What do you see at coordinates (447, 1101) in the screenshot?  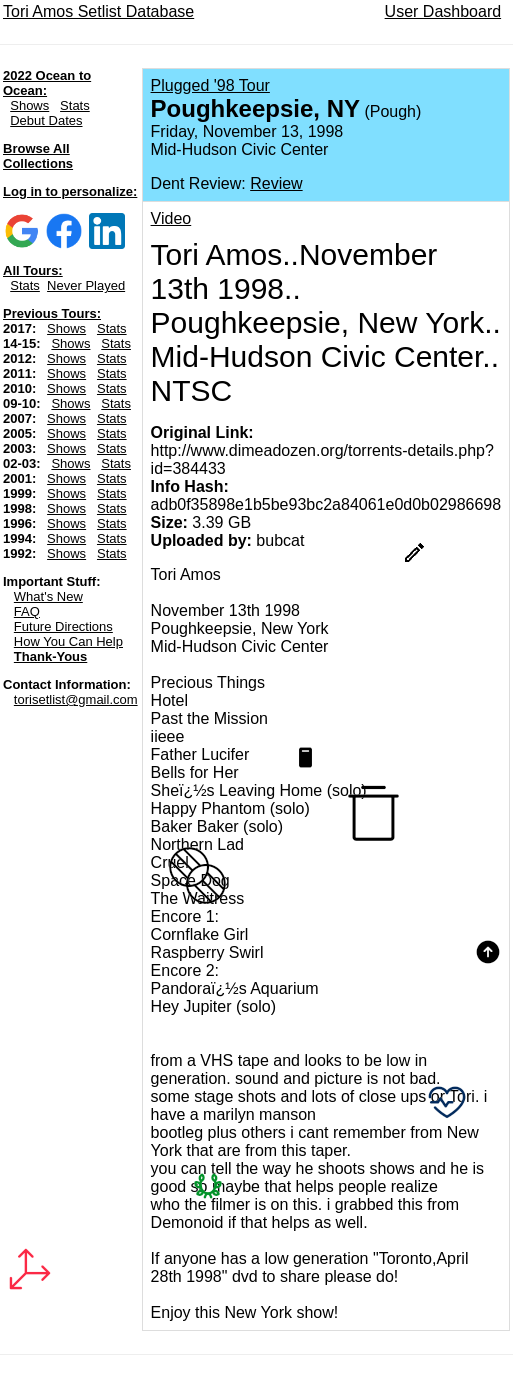 I see `view health or fitness metrics` at bounding box center [447, 1101].